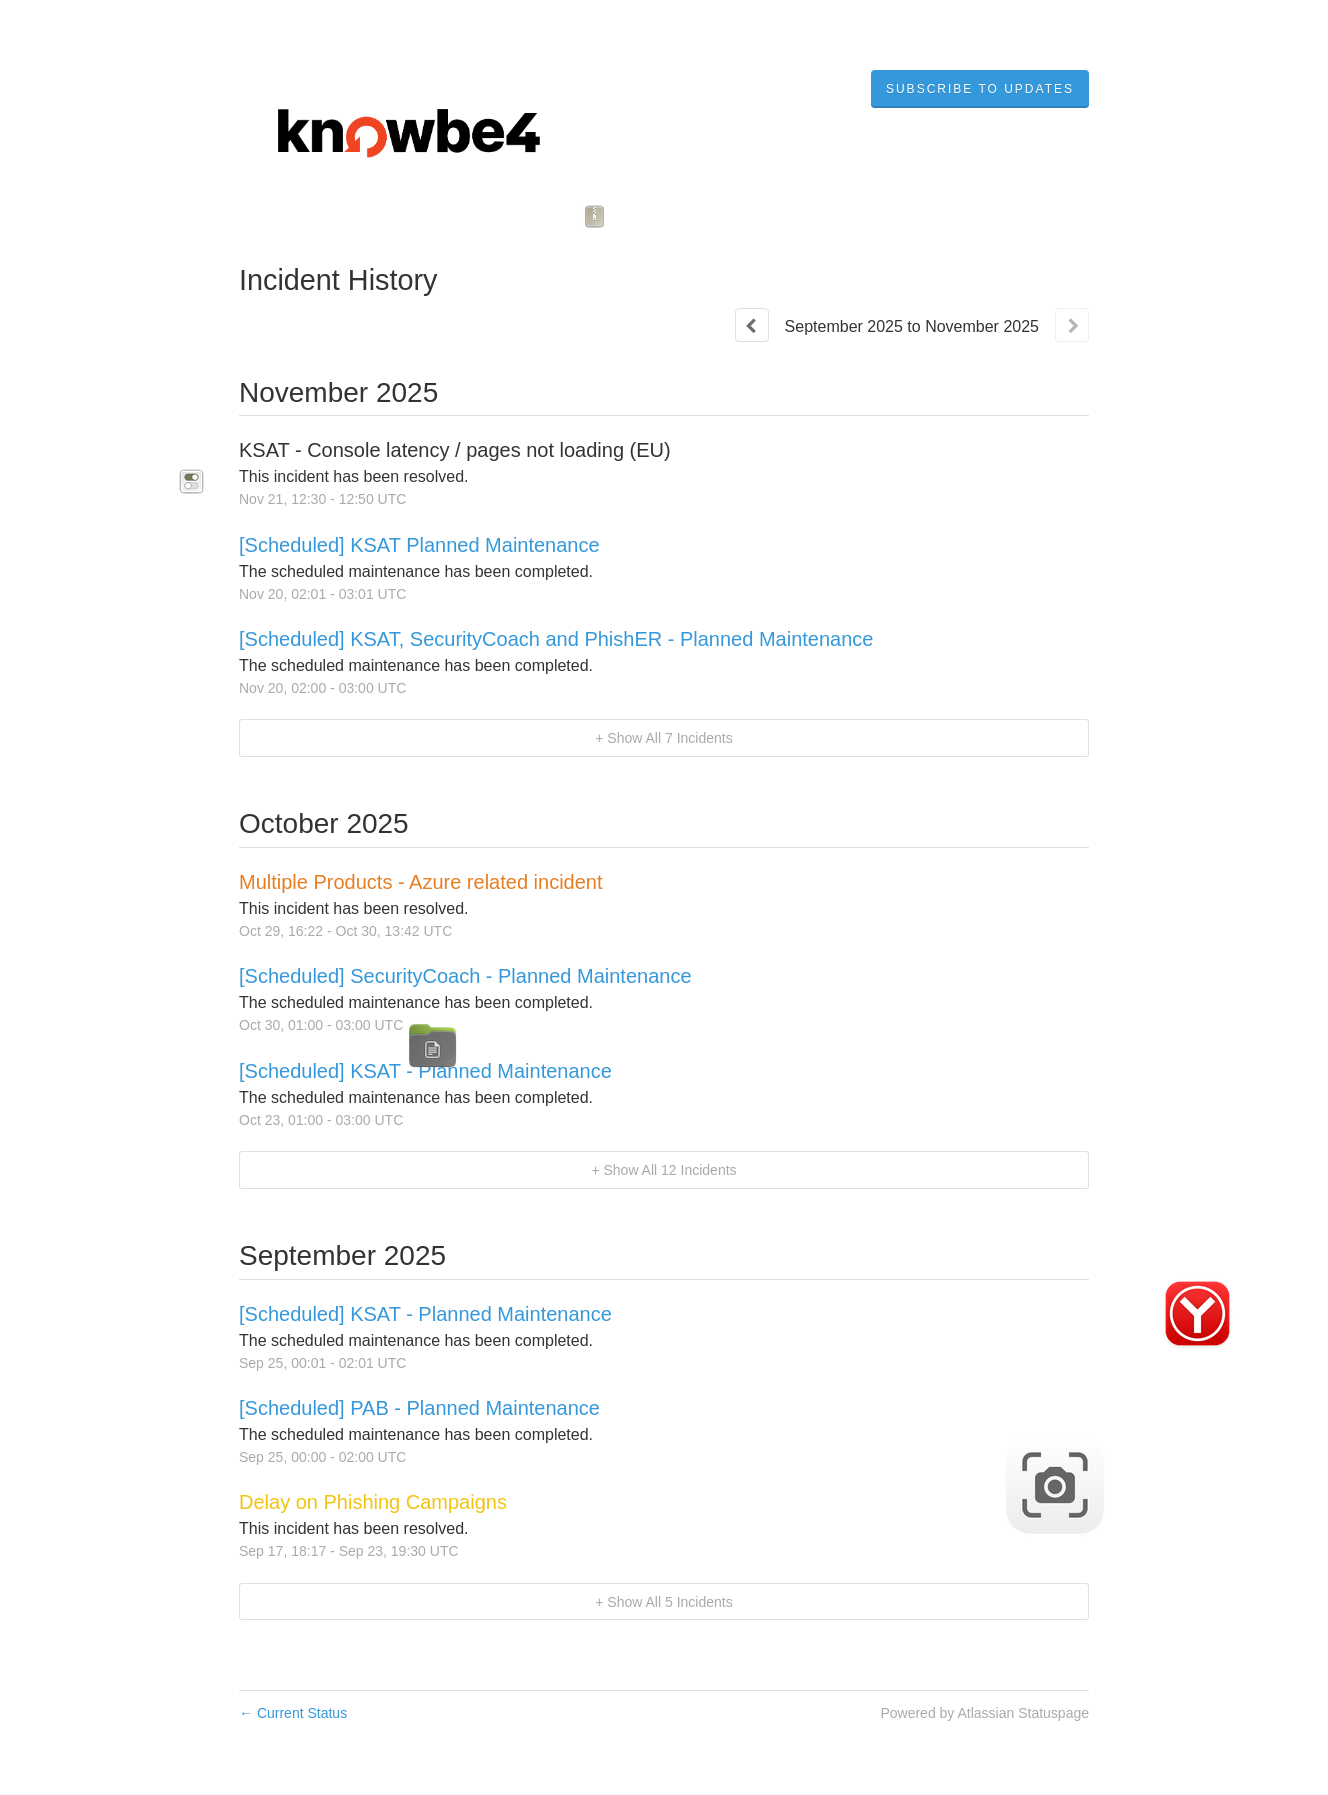  Describe the element at coordinates (191, 481) in the screenshot. I see `open gnome tweaks to customize system settings` at that location.